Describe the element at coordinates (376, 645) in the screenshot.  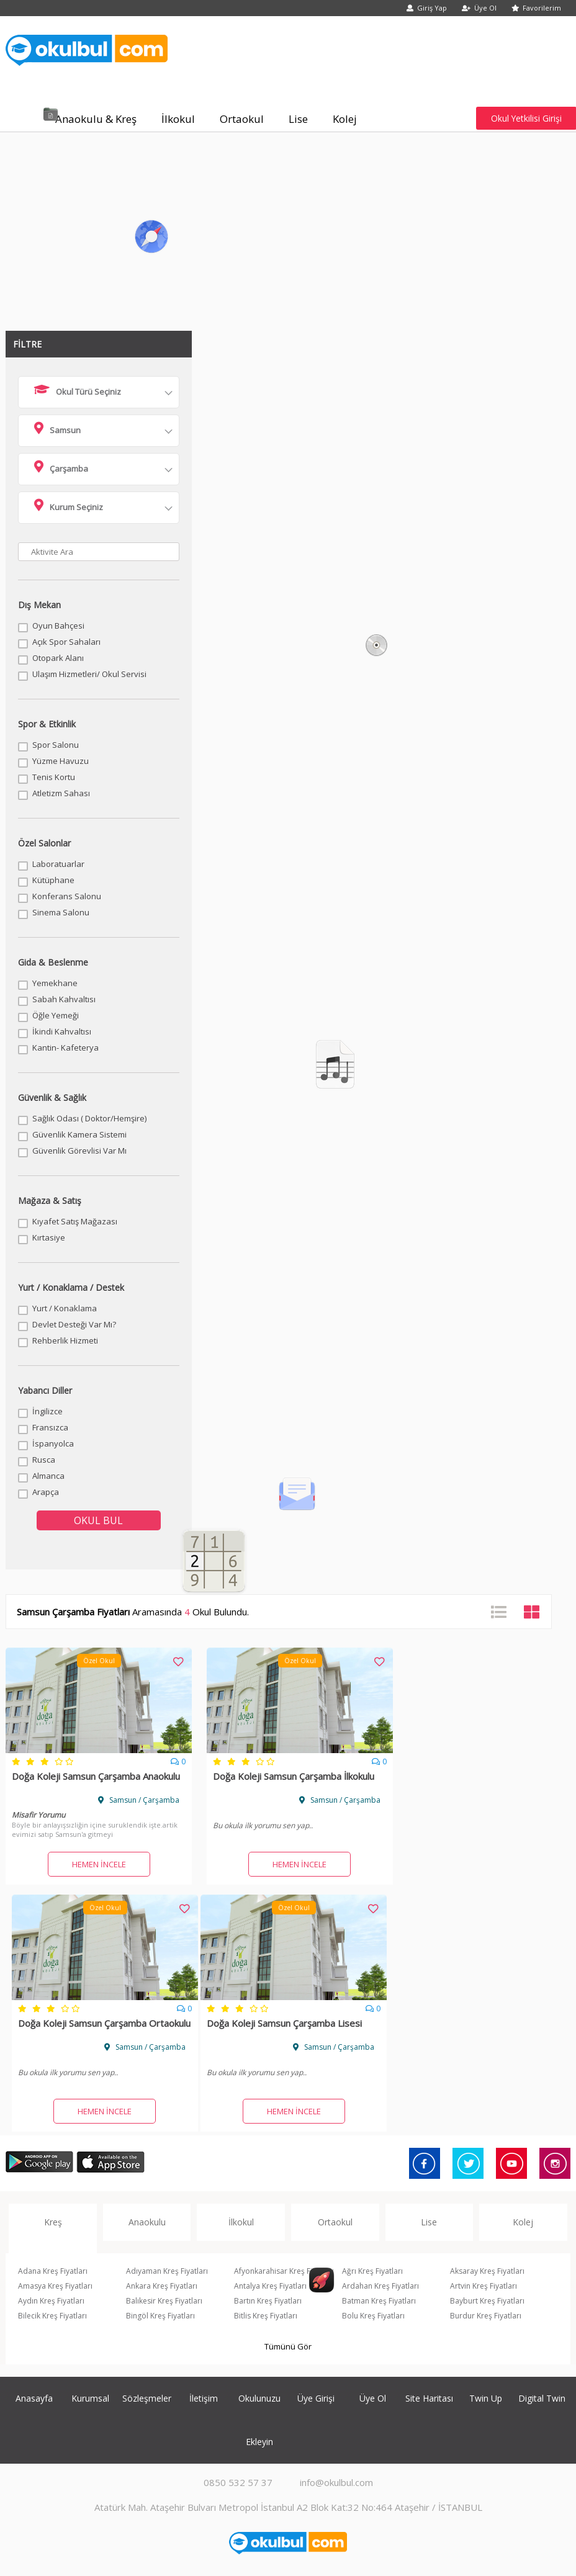
I see `indicates a CD/DVD drive or optical media device` at that location.